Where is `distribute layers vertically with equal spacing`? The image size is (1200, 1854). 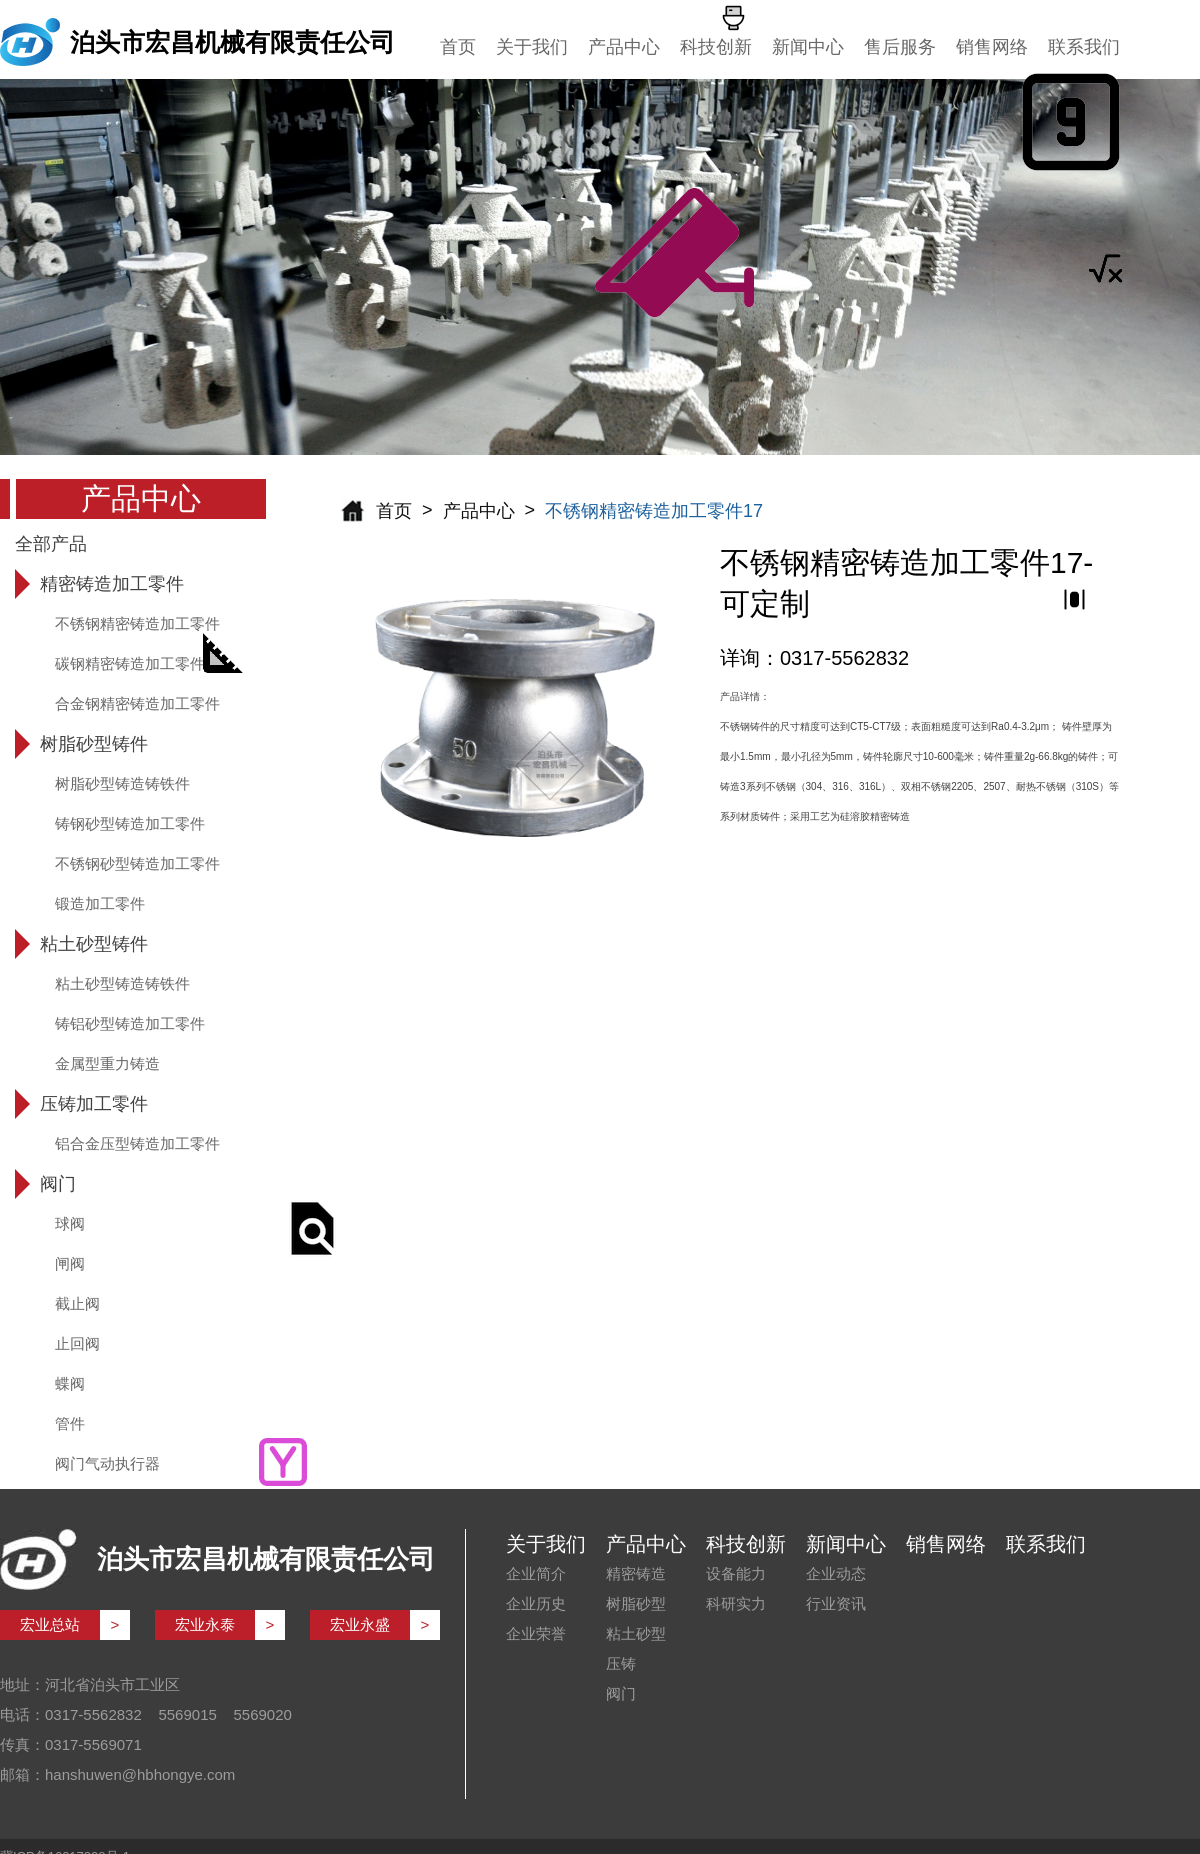
distribute layers vertically with equal spacing is located at coordinates (1074, 599).